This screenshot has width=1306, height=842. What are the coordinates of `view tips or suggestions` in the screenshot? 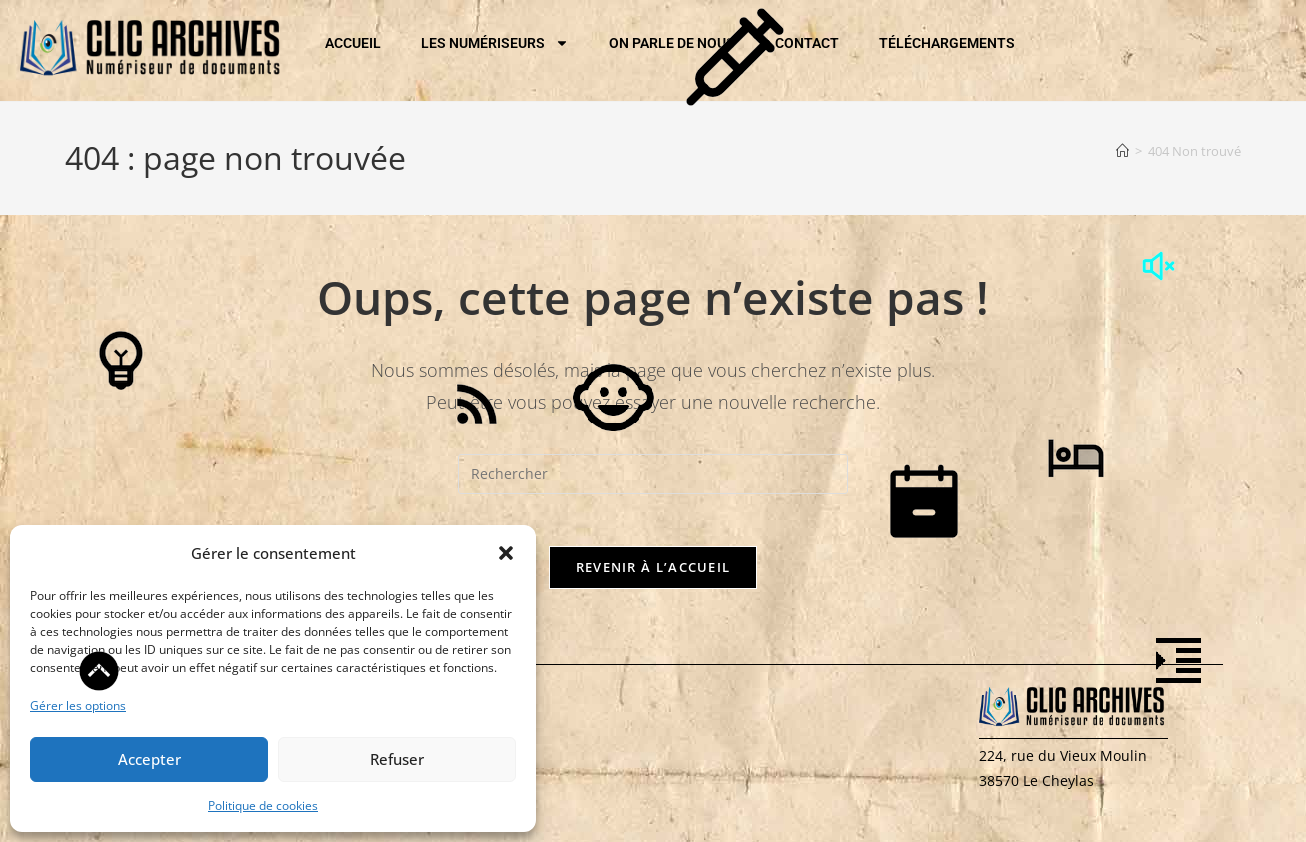 It's located at (121, 359).